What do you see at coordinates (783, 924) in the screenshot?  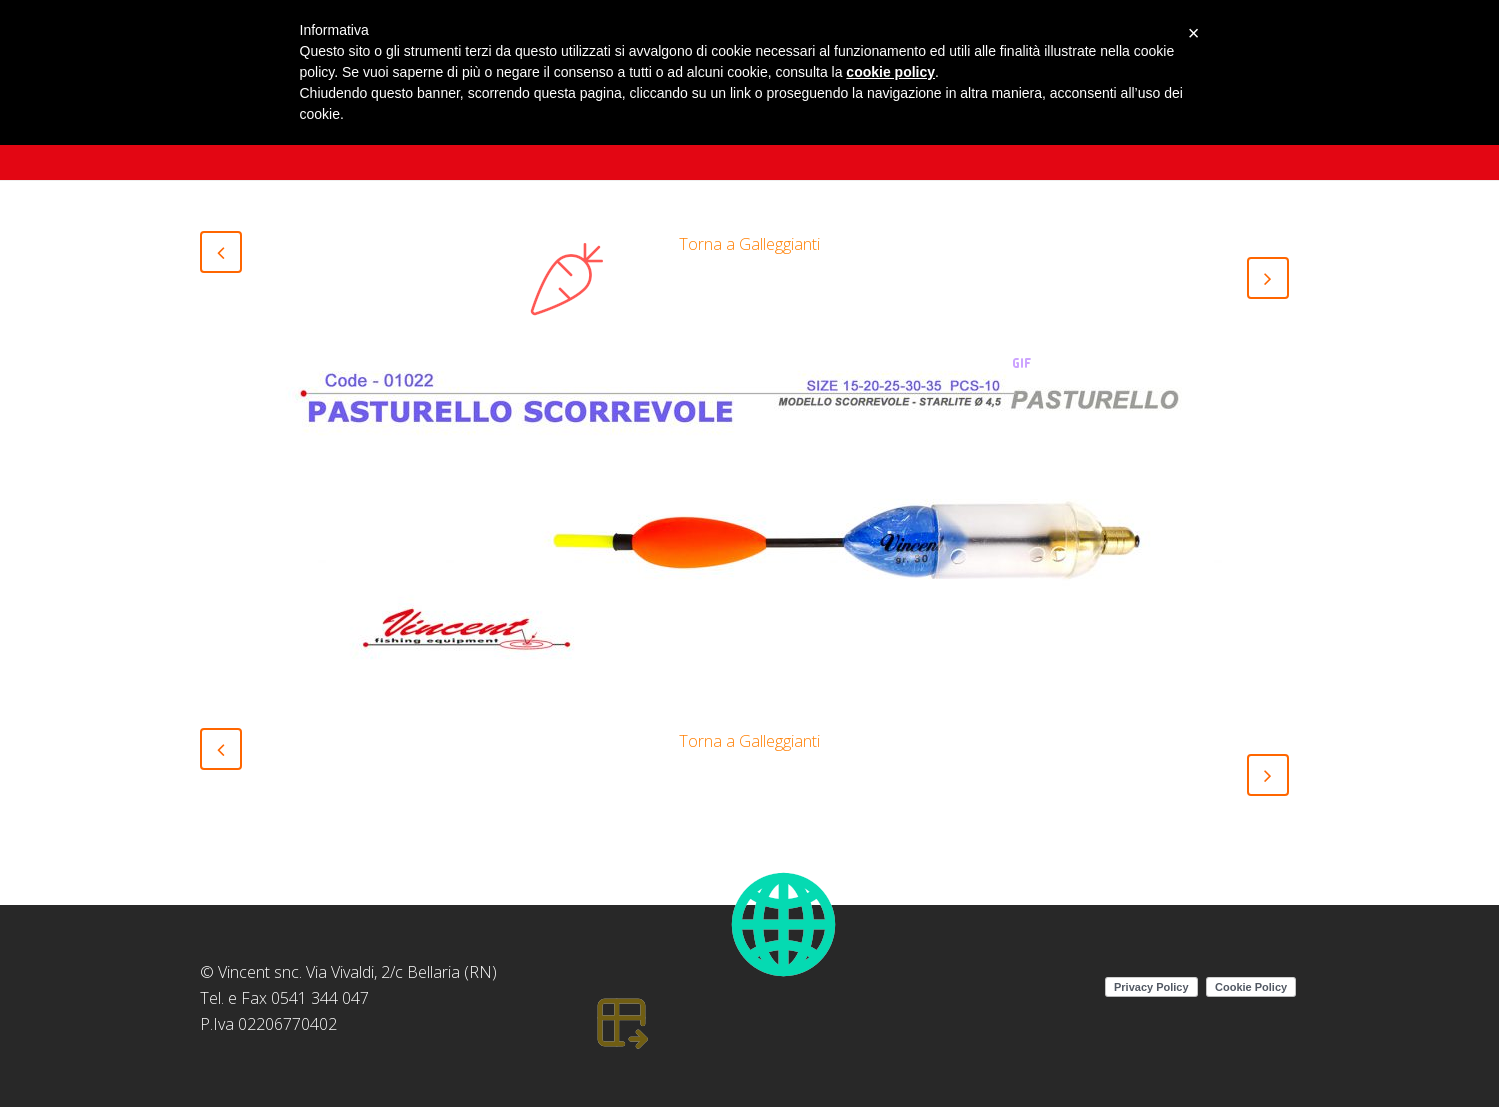 I see `switch to global or worldwide view` at bounding box center [783, 924].